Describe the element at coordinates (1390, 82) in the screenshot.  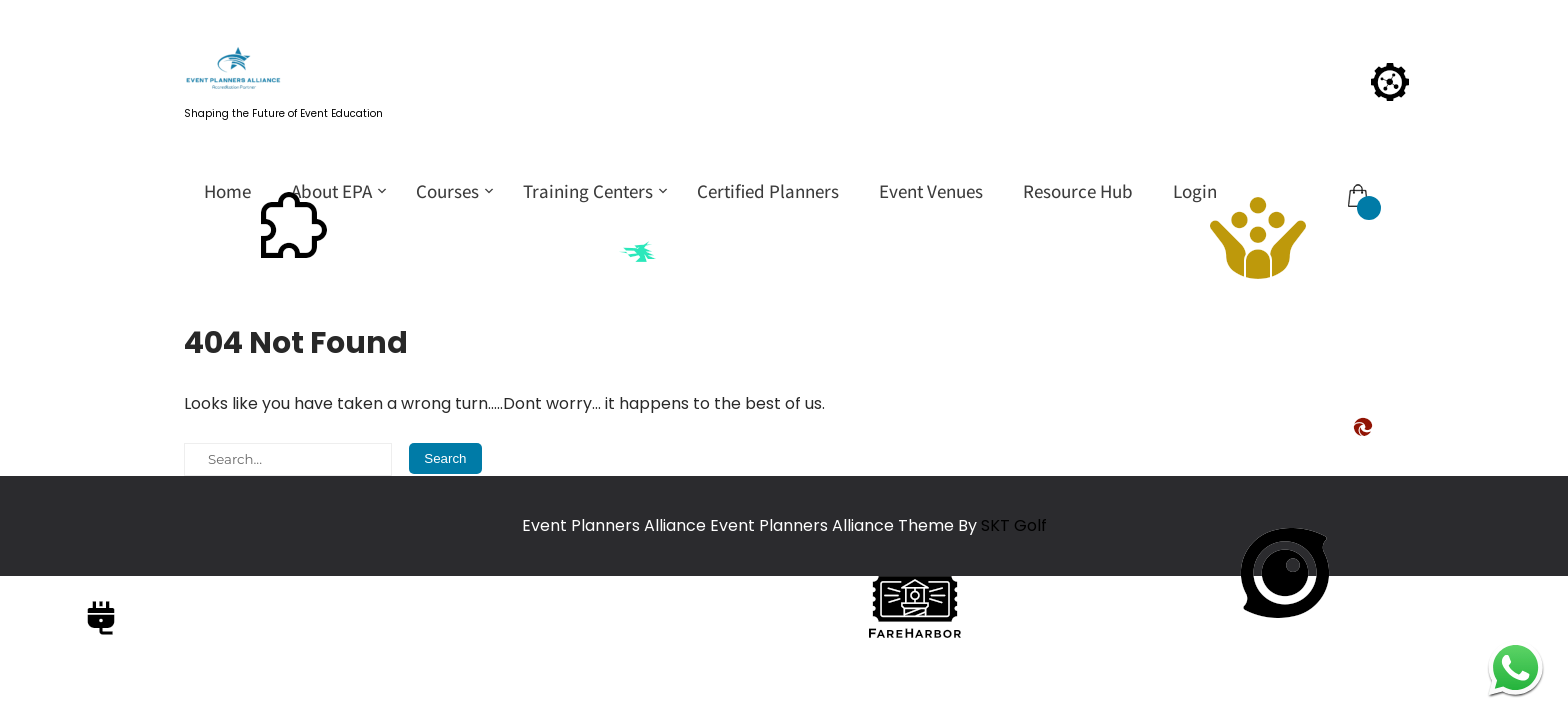
I see `SVGO tool or SVG optimization settings` at that location.